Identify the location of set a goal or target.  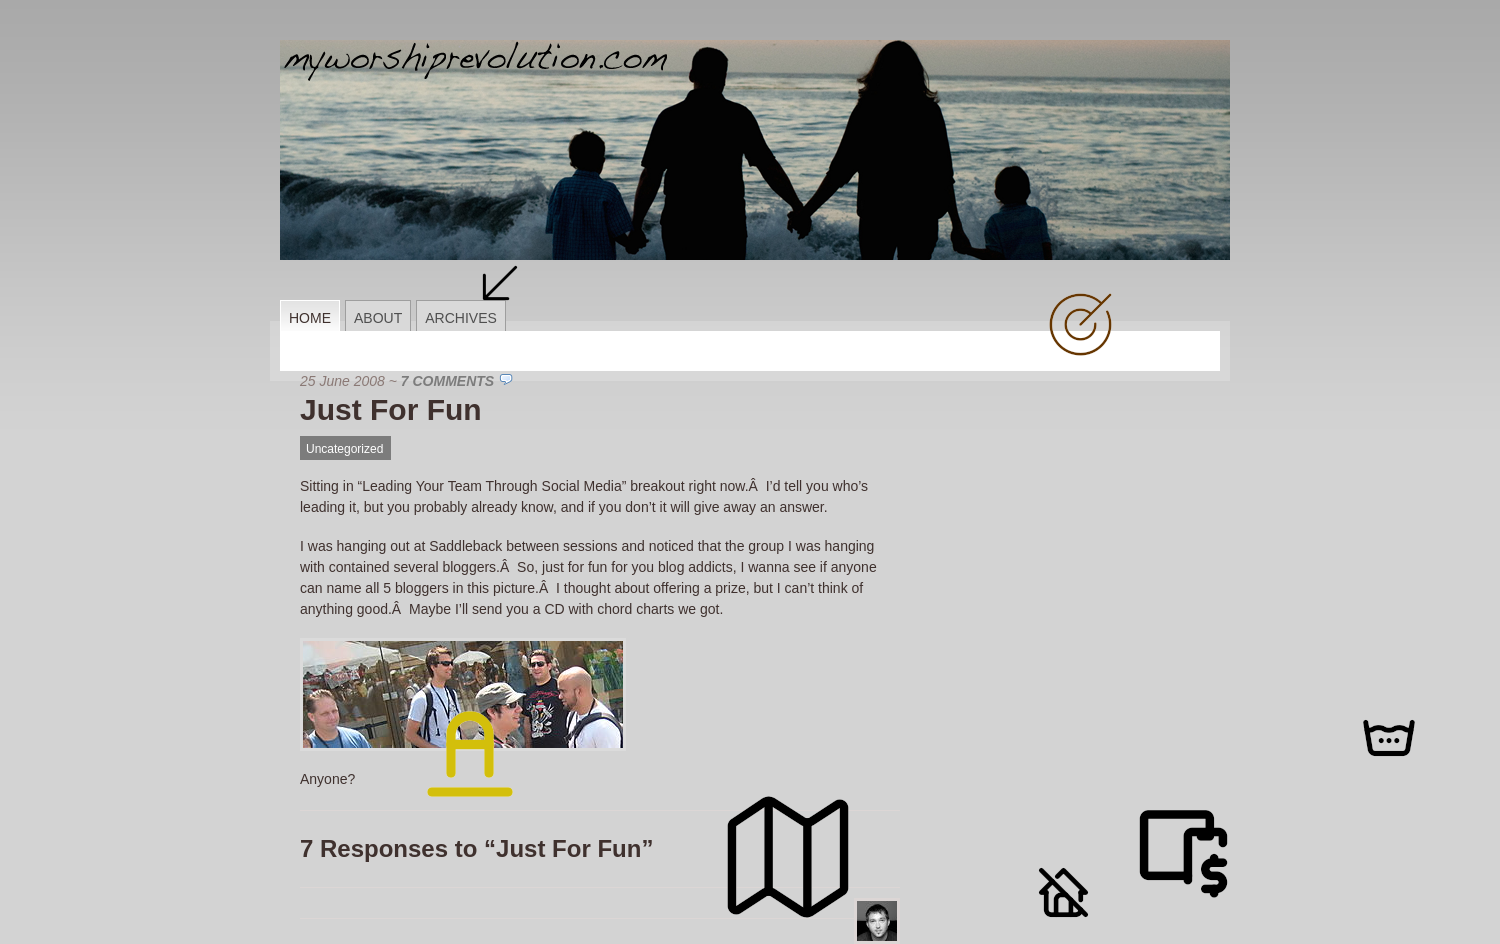
(1080, 324).